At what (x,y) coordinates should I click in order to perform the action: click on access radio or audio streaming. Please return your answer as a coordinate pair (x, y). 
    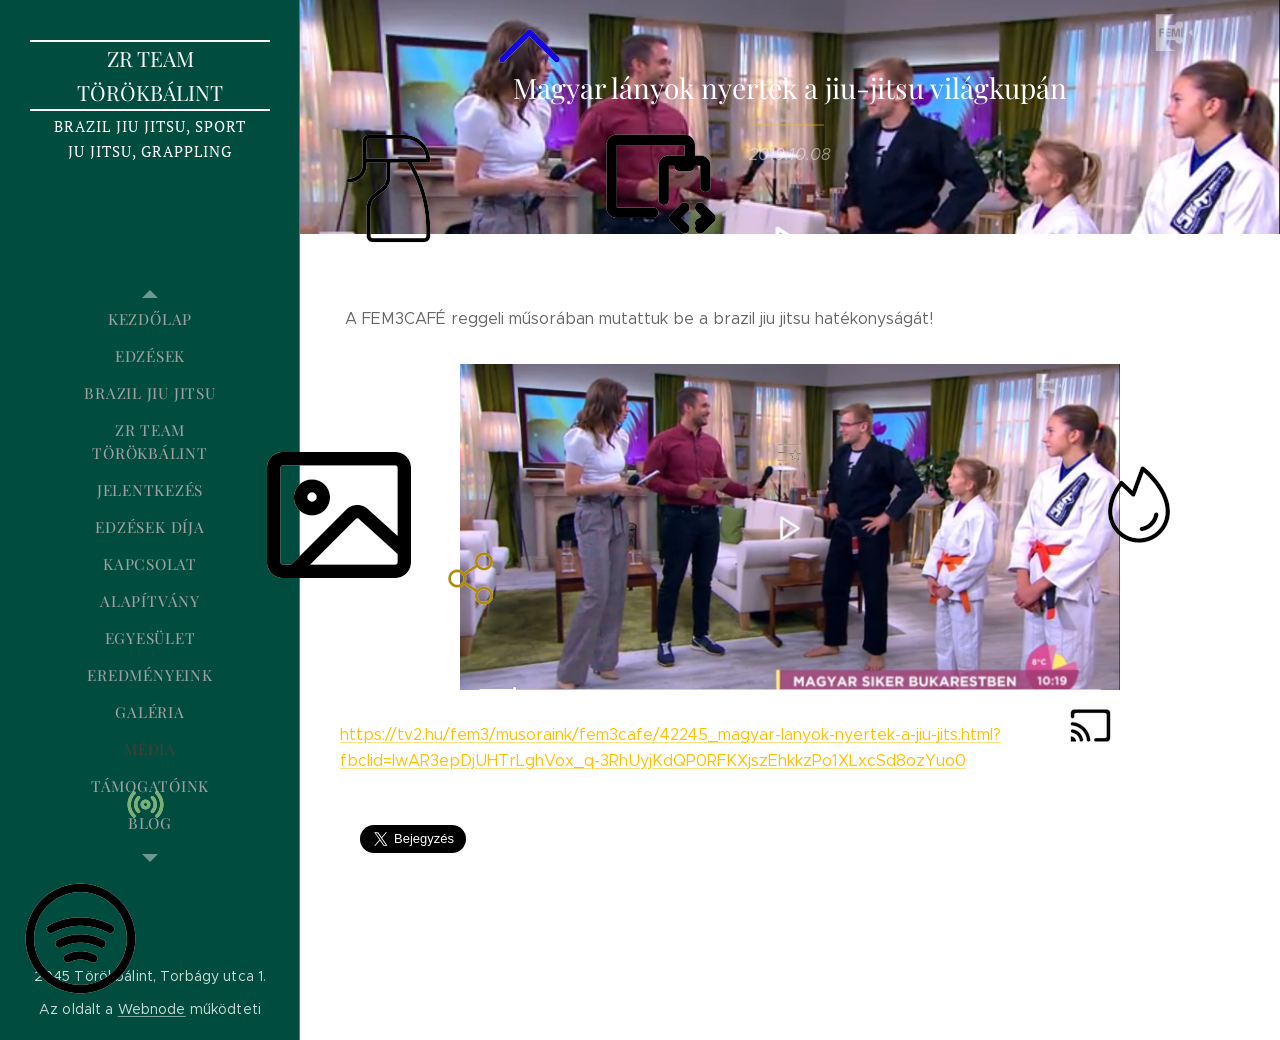
    Looking at the image, I should click on (145, 804).